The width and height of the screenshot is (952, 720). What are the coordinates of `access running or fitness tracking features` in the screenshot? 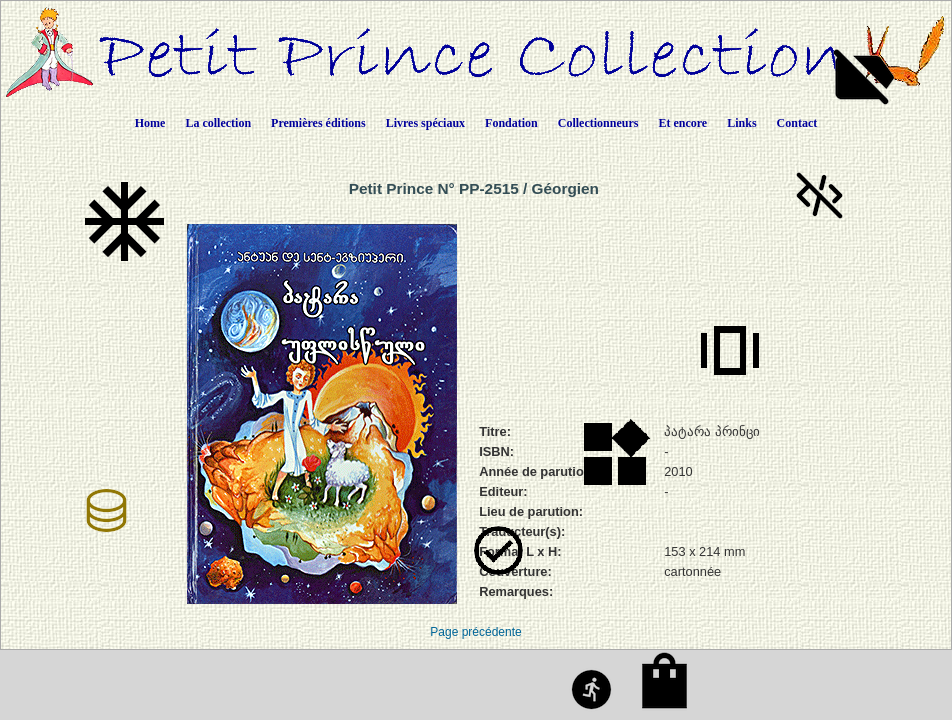 It's located at (591, 689).